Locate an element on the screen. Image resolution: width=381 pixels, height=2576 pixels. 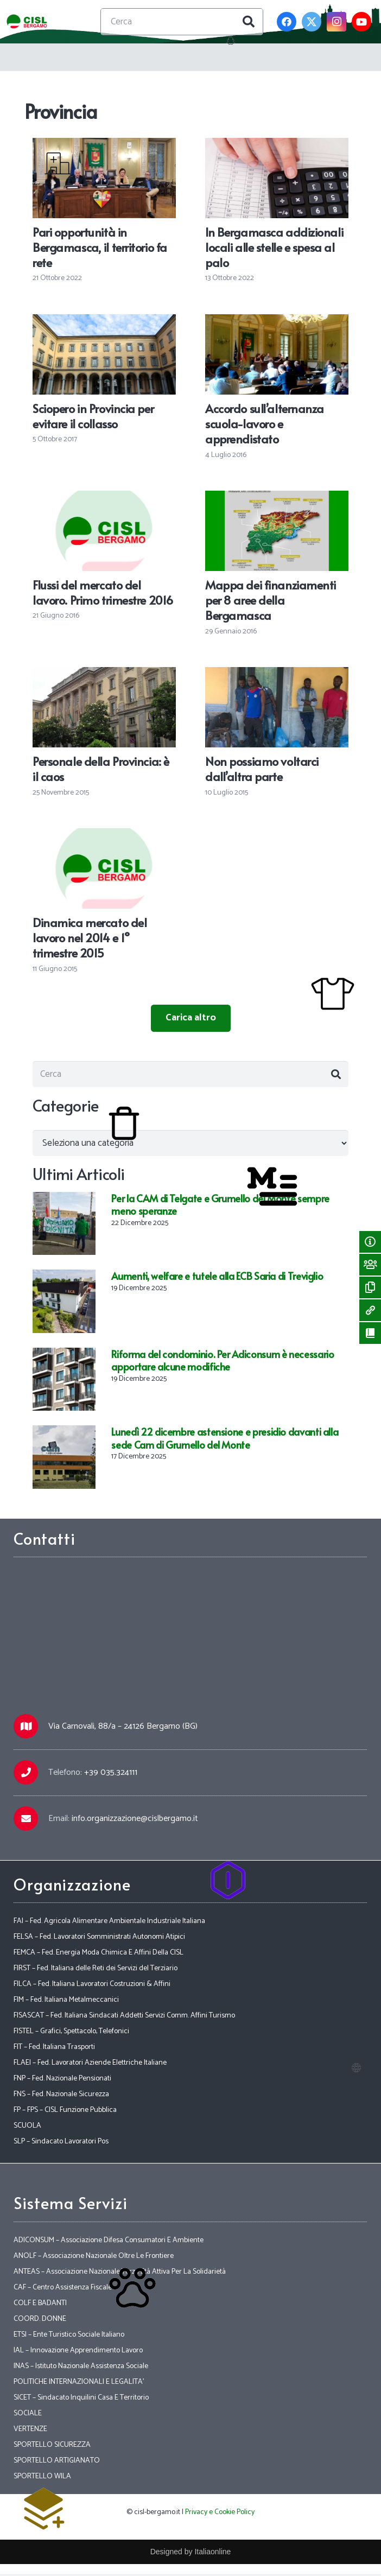
access pet-related features or settings is located at coordinates (132, 2288).